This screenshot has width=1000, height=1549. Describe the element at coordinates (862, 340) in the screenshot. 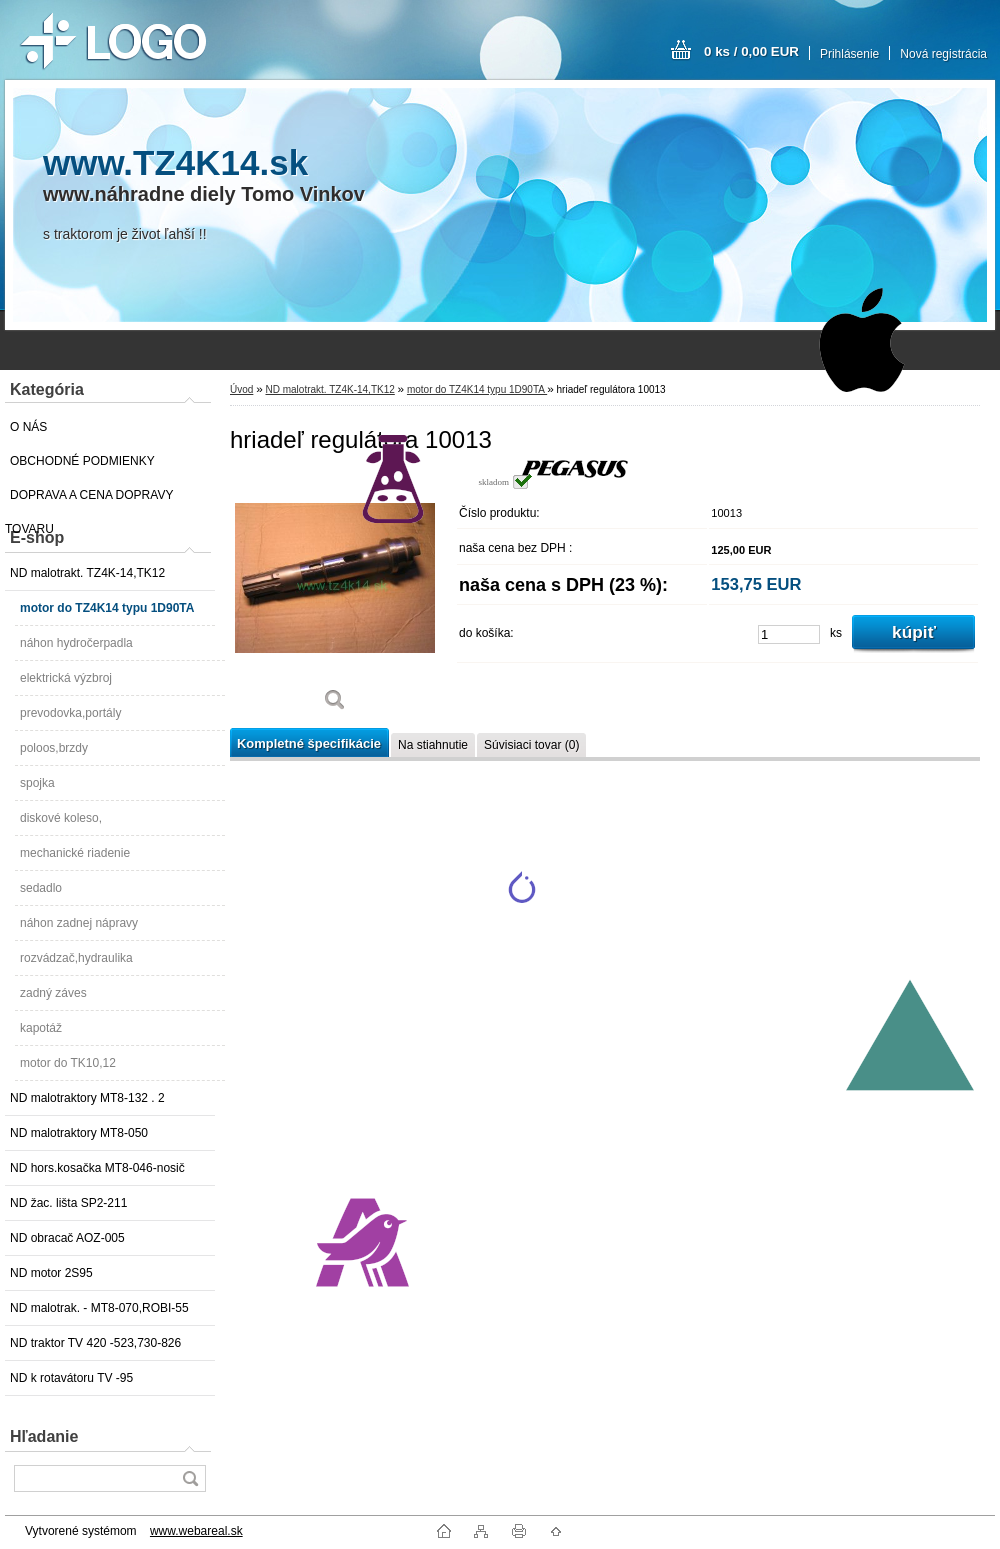

I see `apple brand or product indicator` at that location.